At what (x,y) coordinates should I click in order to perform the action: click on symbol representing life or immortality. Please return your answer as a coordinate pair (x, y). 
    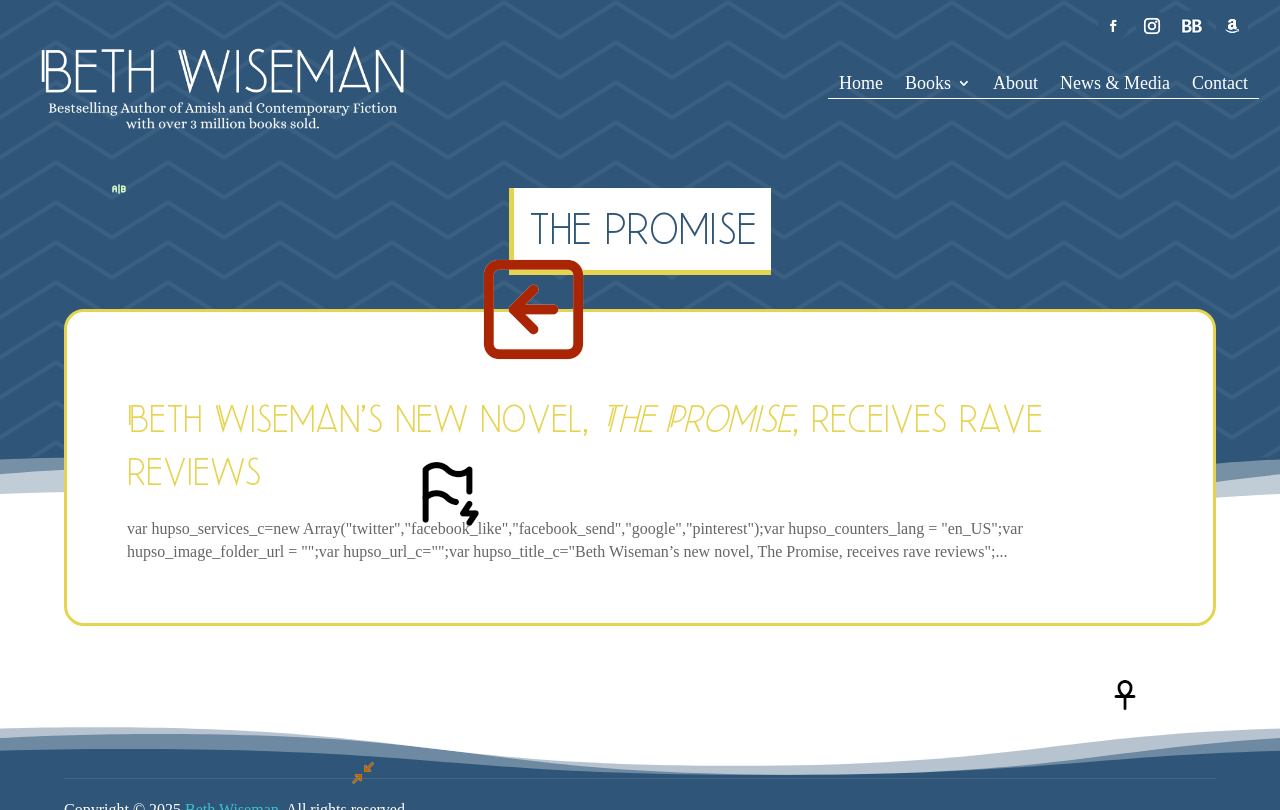
    Looking at the image, I should click on (1125, 695).